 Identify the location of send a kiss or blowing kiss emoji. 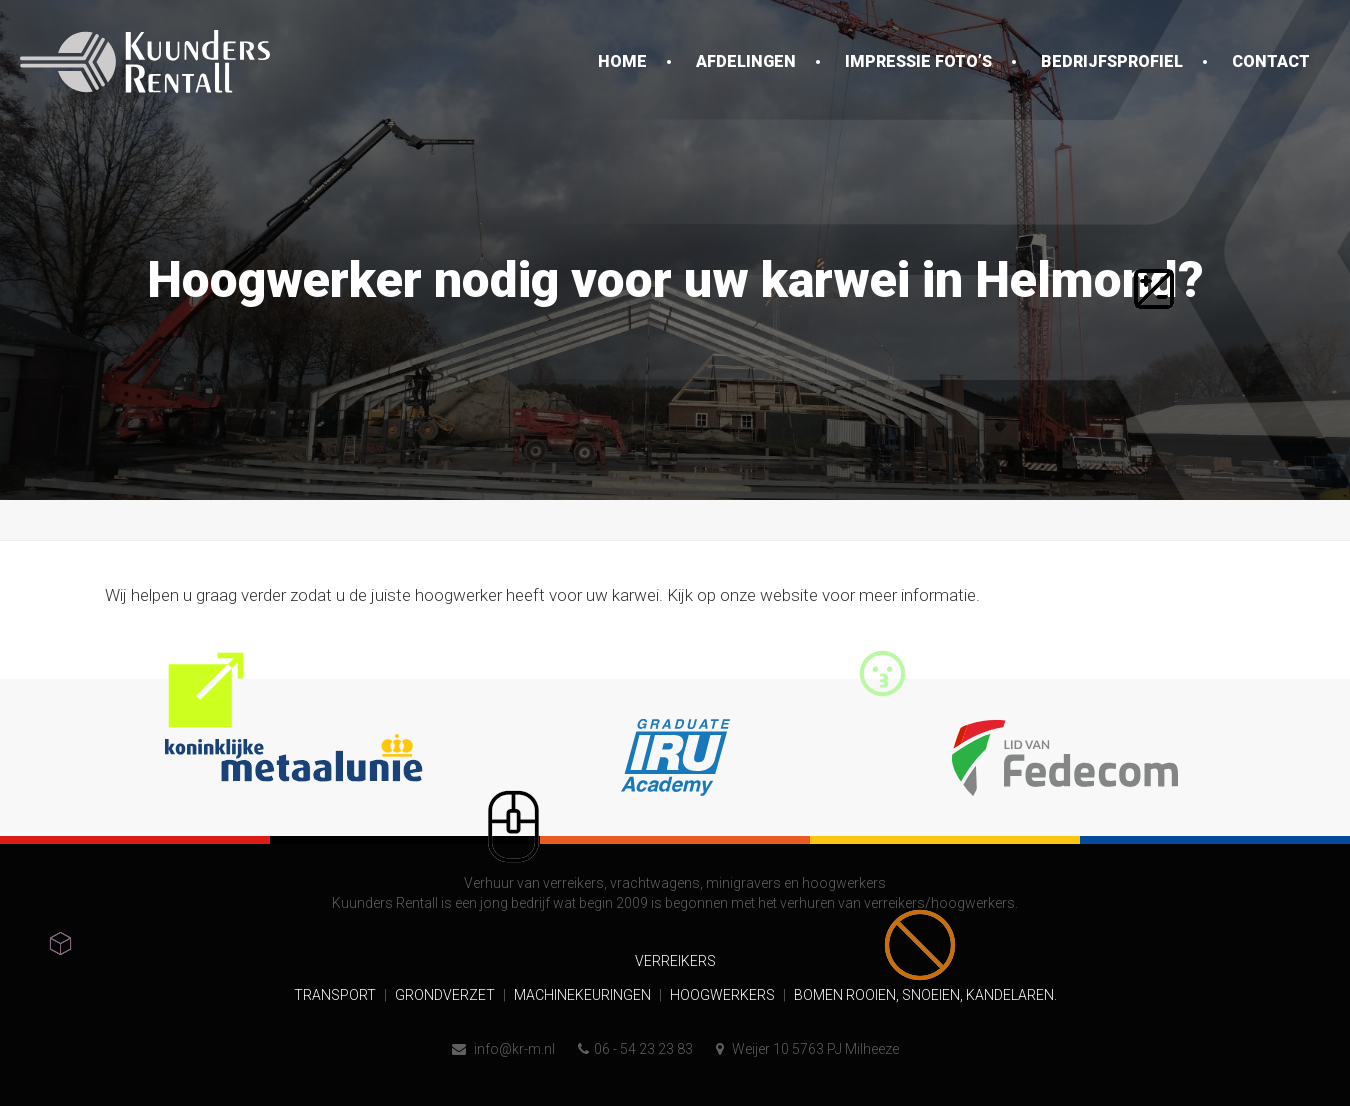
(882, 673).